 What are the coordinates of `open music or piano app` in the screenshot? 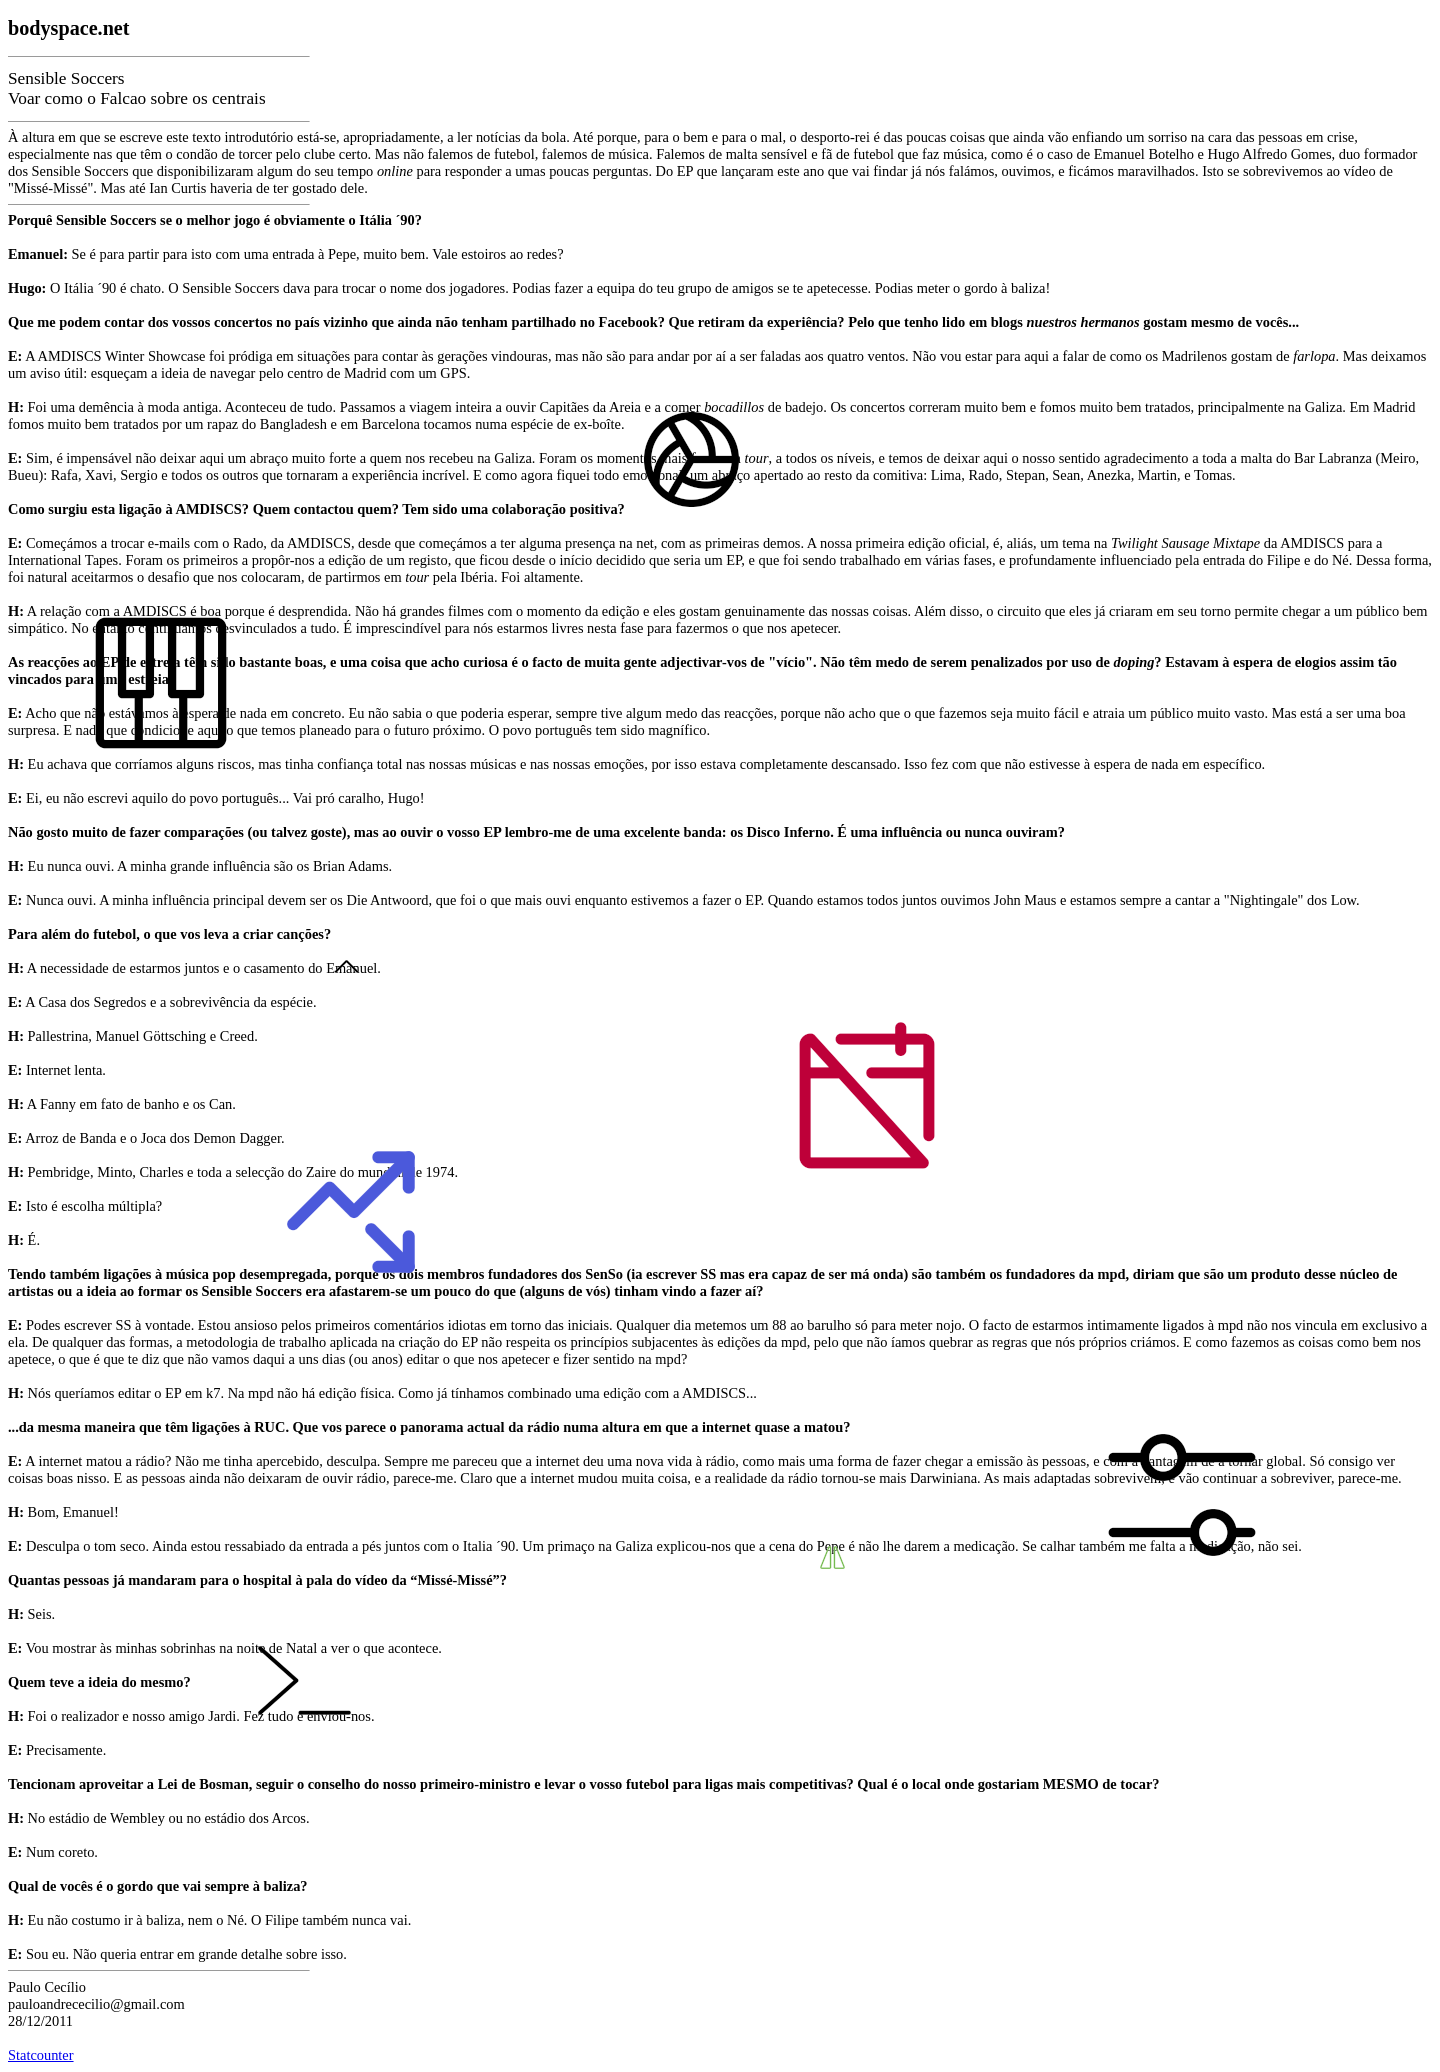 It's located at (161, 683).